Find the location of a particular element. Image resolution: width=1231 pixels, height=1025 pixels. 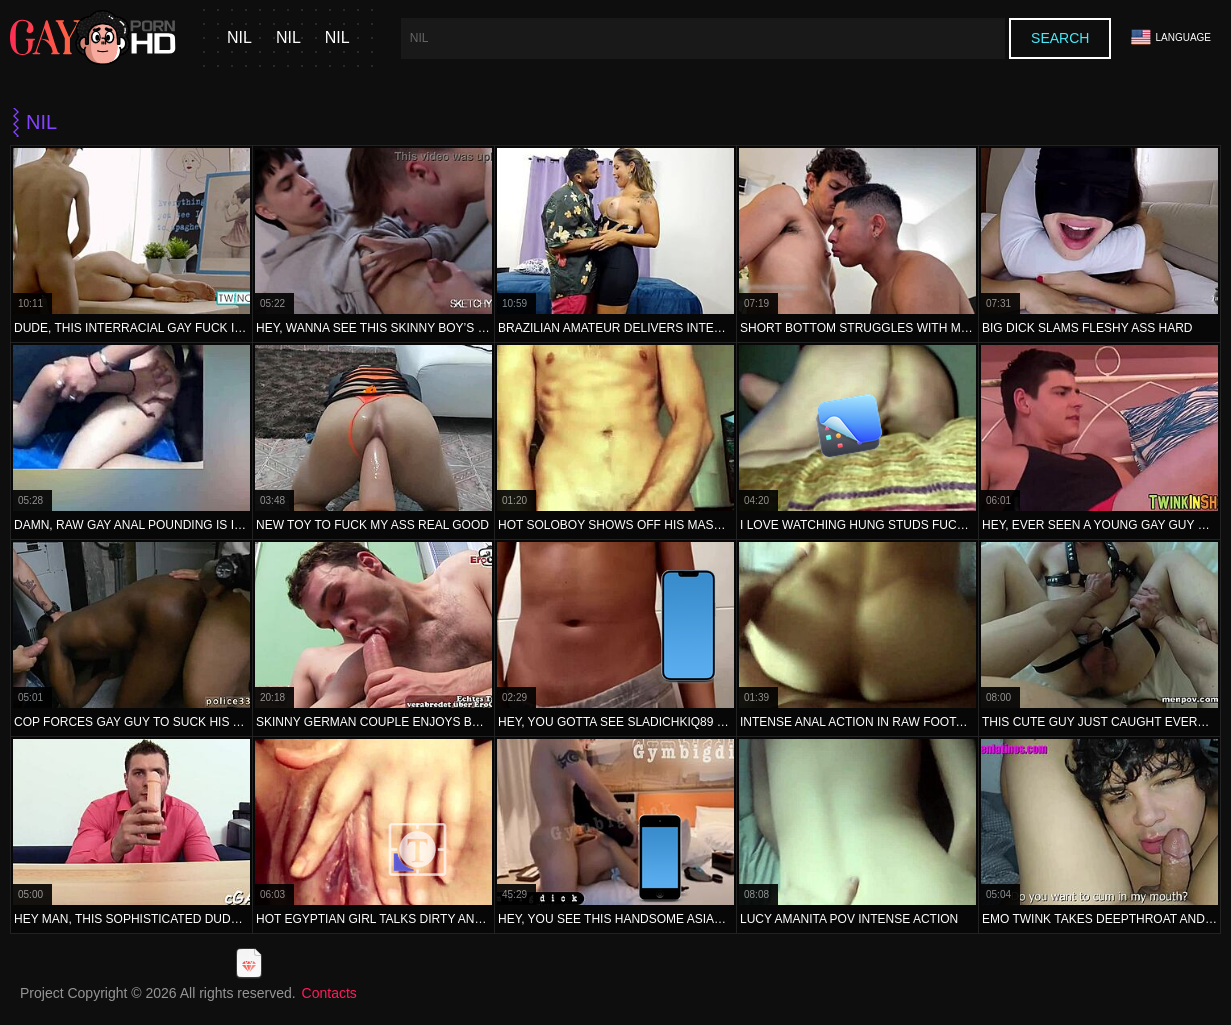

access screen capture or screenshot tool is located at coordinates (848, 427).